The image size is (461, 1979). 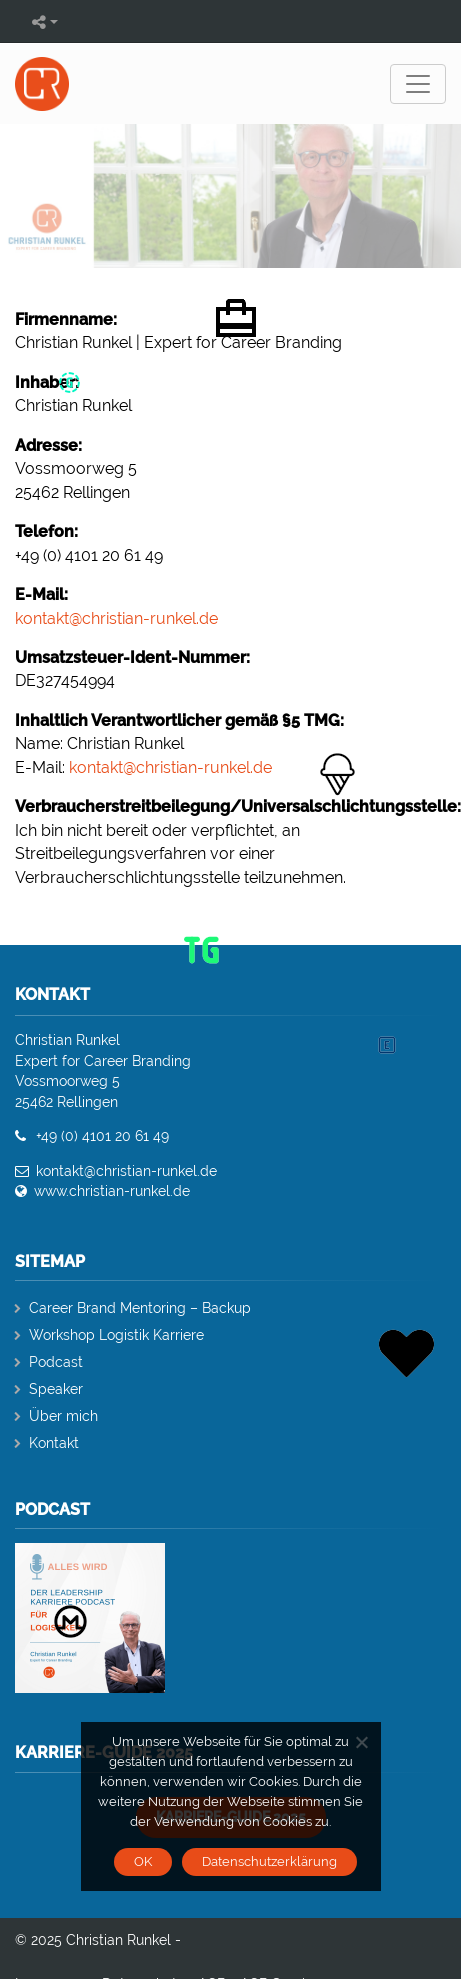 I want to click on tangent function in a math or calculator app, so click(x=200, y=950).